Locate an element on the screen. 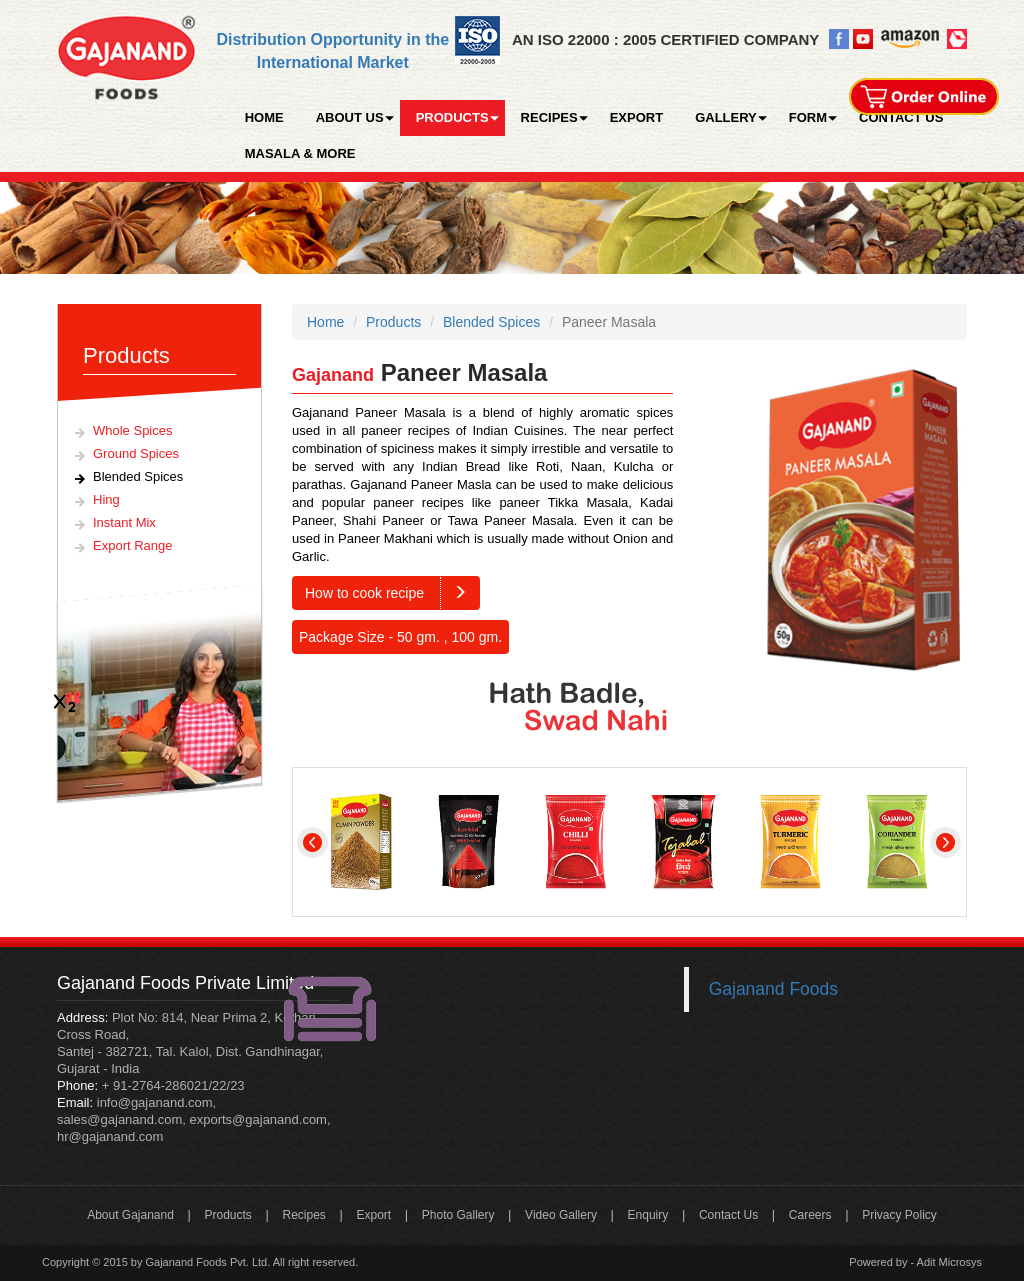 This screenshot has height=1281, width=1024. format text as subscript is located at coordinates (63, 701).